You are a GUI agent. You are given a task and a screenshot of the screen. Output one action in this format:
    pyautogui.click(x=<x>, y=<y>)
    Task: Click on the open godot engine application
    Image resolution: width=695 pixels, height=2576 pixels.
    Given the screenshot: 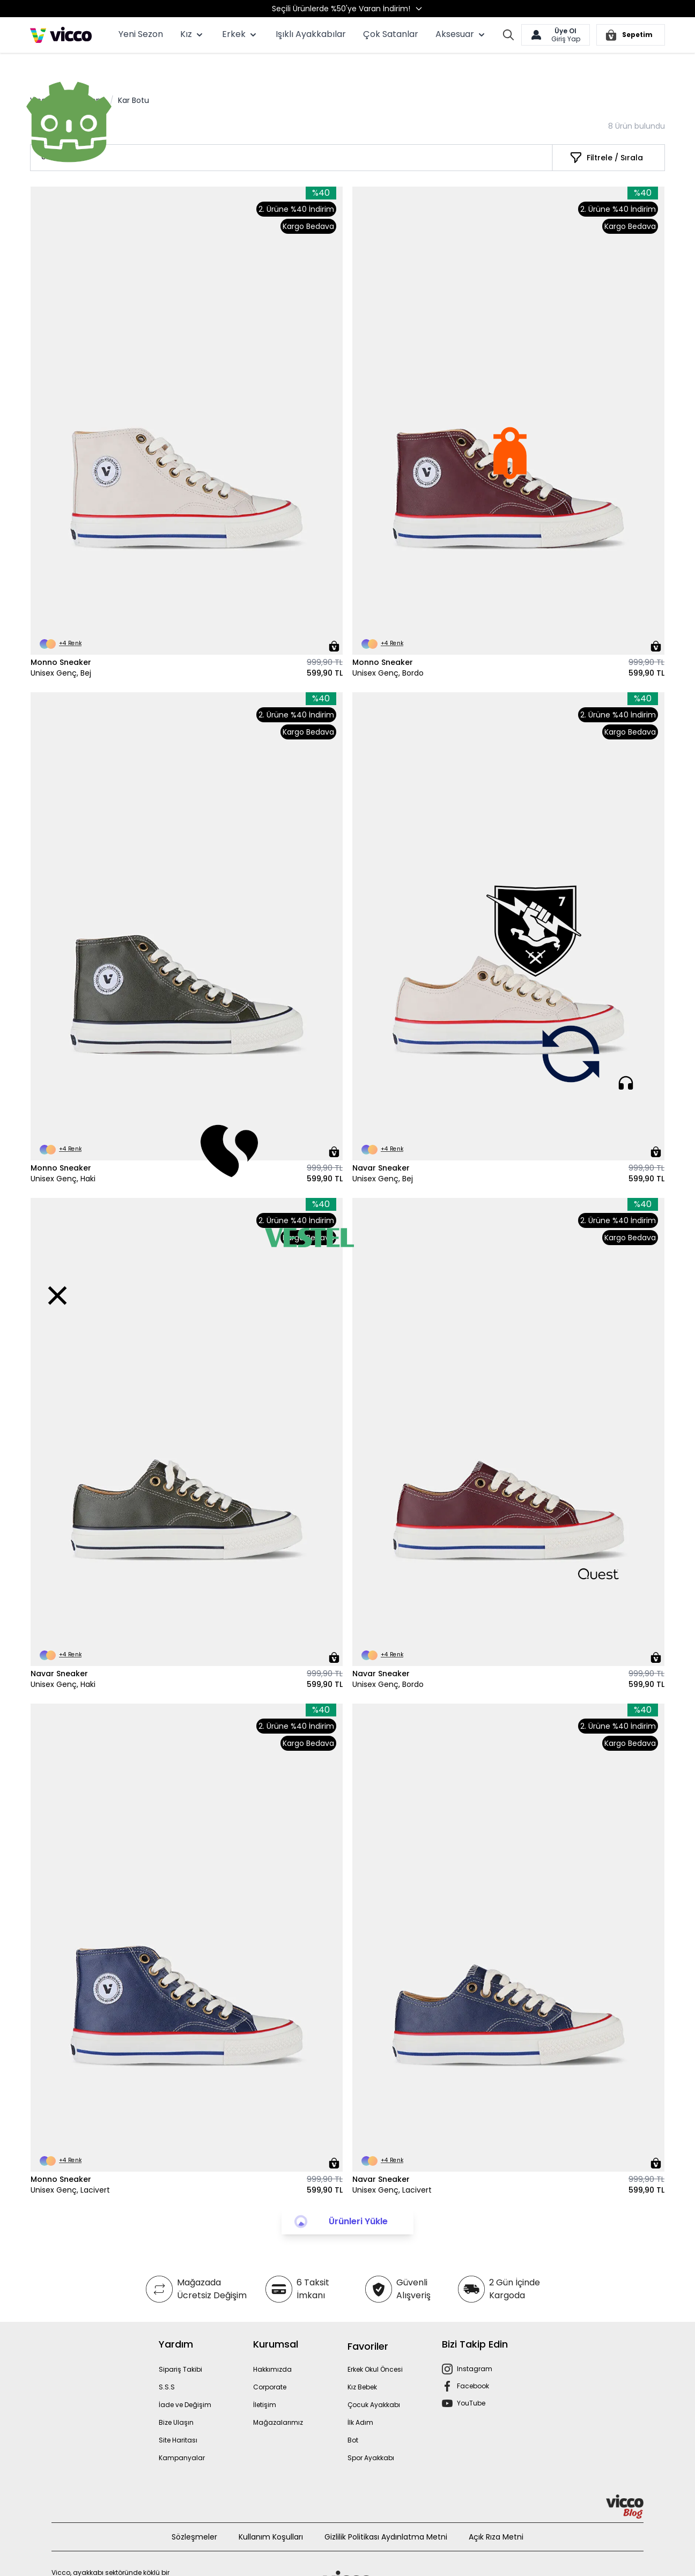 What is the action you would take?
    pyautogui.click(x=69, y=122)
    